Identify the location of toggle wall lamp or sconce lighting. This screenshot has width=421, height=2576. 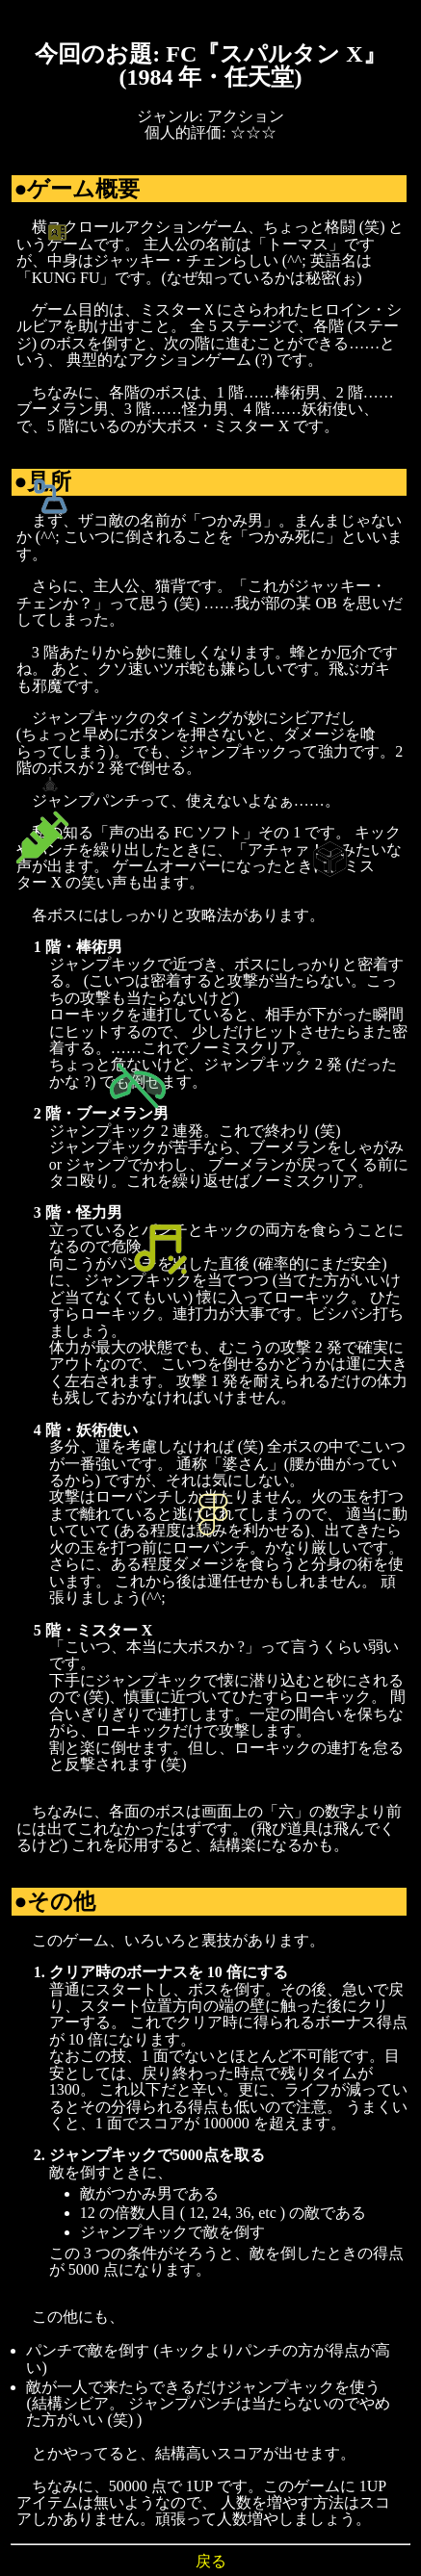
(50, 497).